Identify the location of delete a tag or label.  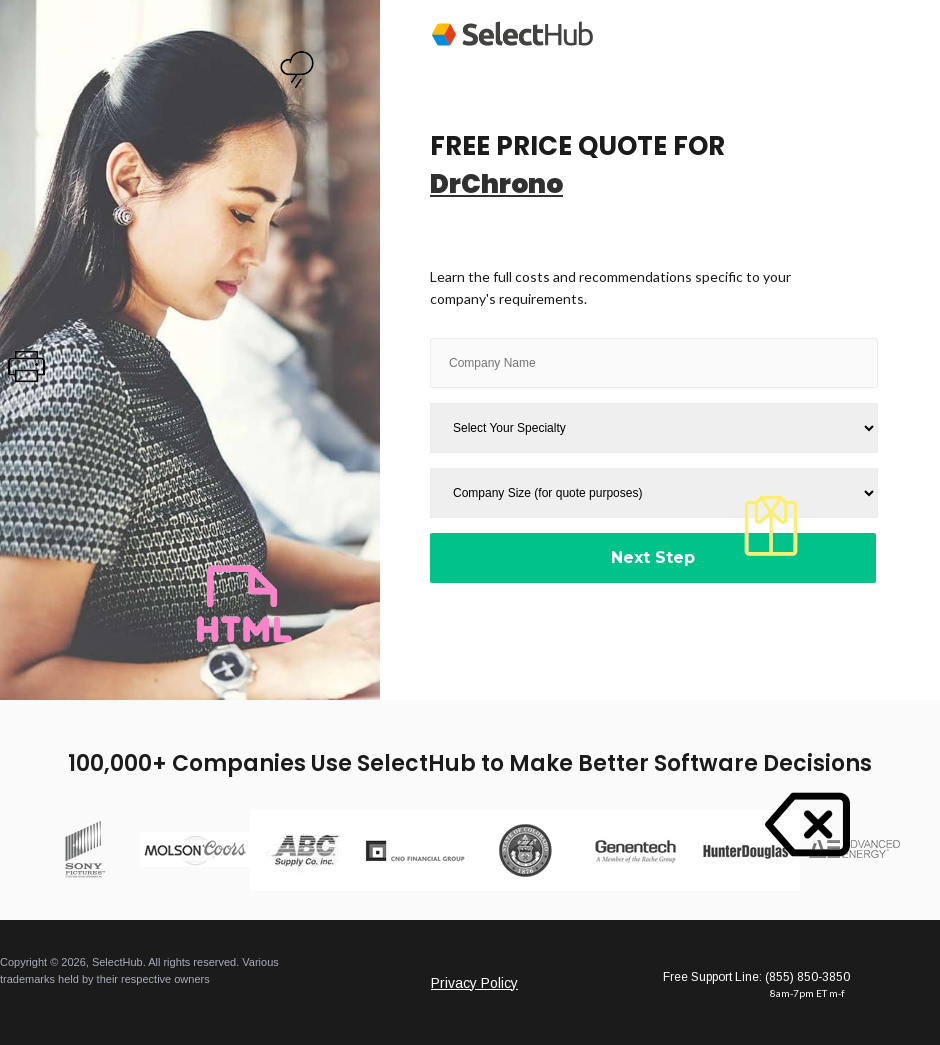
(807, 824).